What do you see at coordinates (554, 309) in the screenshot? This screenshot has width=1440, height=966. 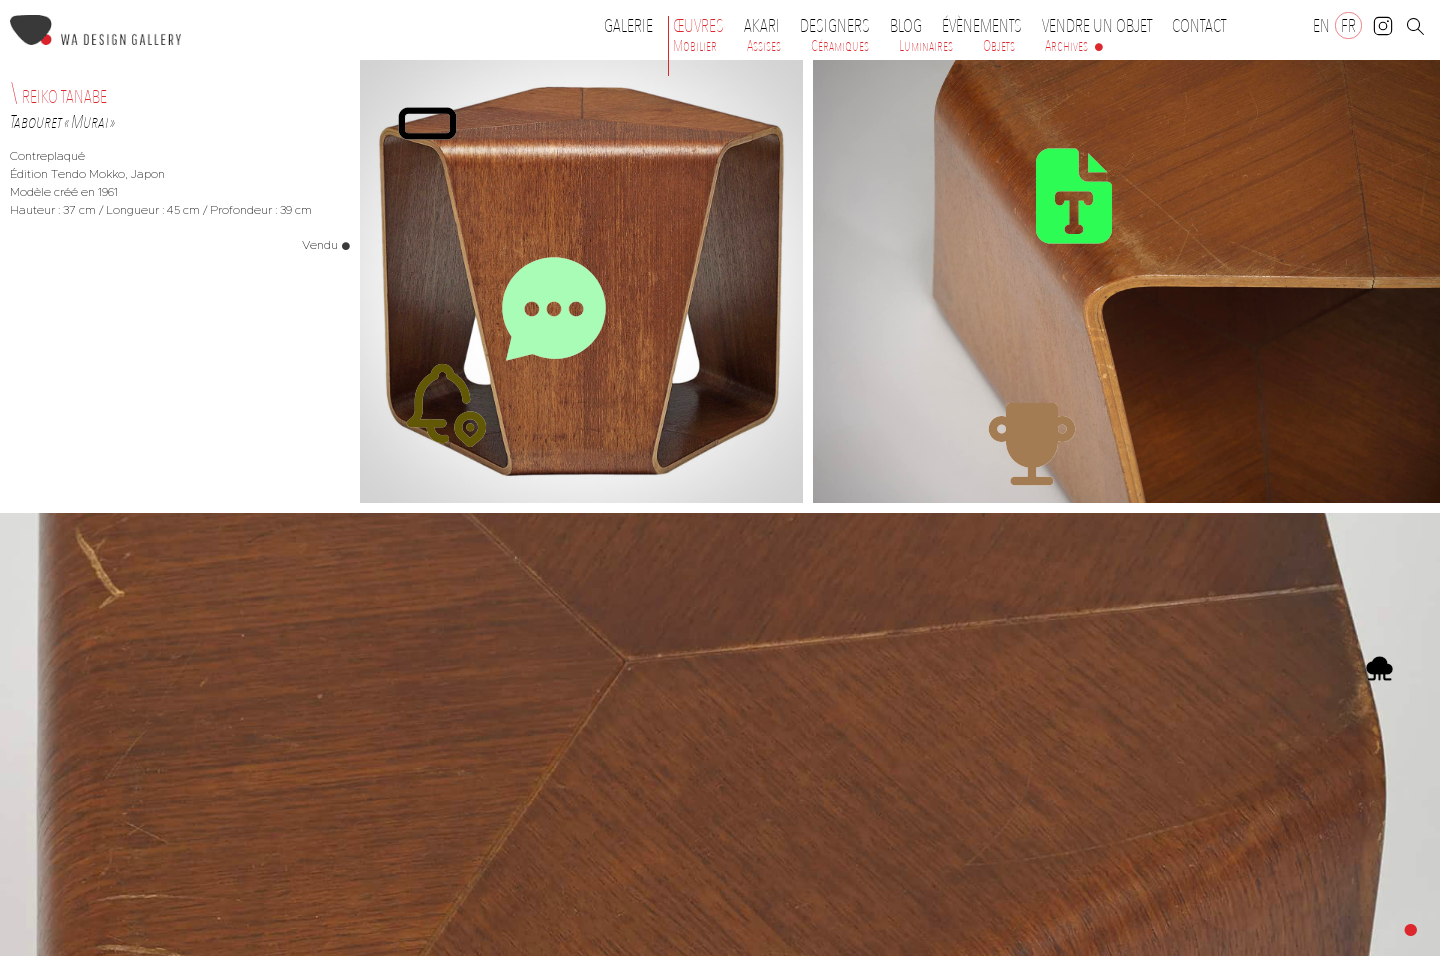 I see `open chat or messaging` at bounding box center [554, 309].